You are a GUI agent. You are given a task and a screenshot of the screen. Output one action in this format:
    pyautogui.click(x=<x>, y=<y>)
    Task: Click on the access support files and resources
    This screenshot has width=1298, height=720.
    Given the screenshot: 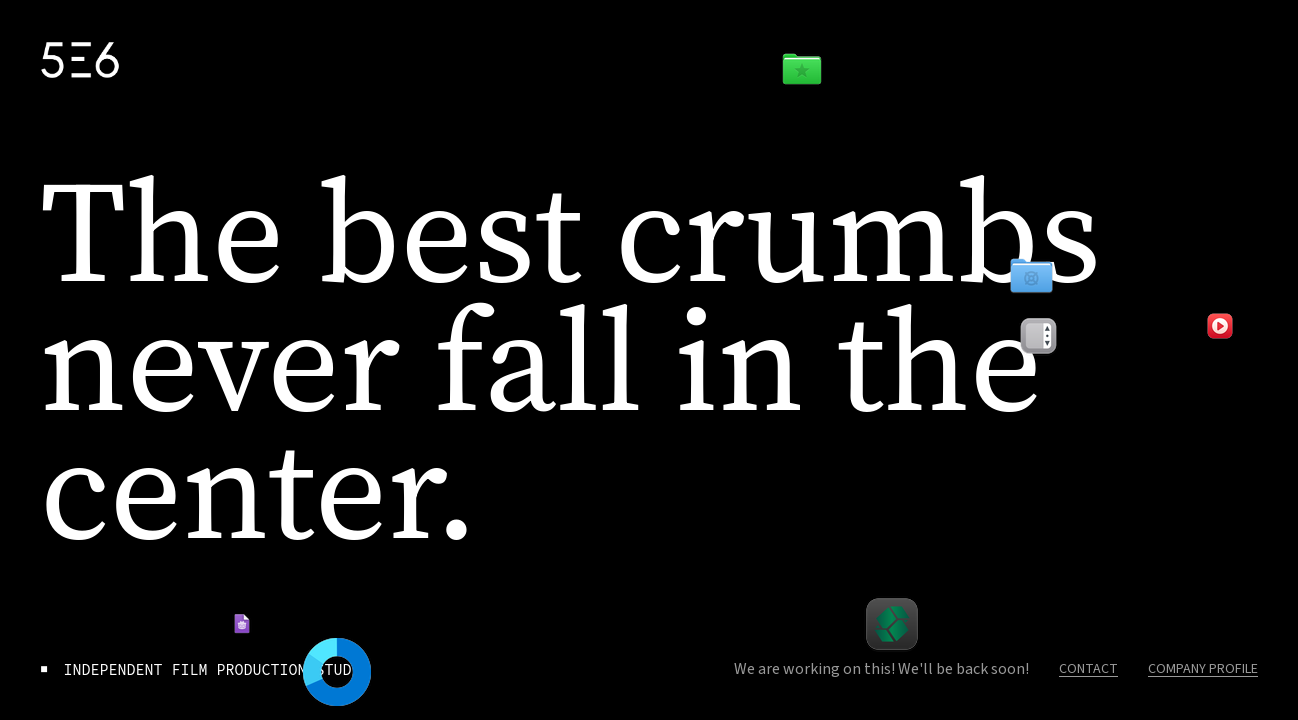 What is the action you would take?
    pyautogui.click(x=1031, y=275)
    